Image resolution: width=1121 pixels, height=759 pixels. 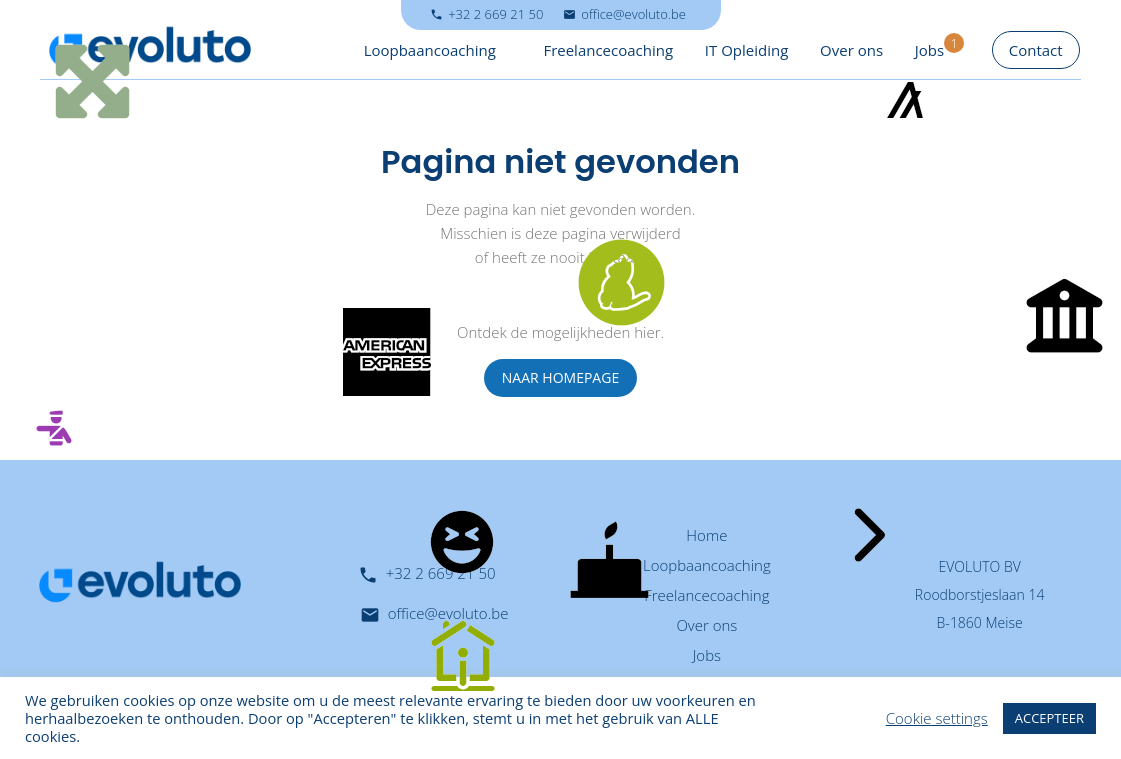 What do you see at coordinates (1064, 314) in the screenshot?
I see `access banking or financial services` at bounding box center [1064, 314].